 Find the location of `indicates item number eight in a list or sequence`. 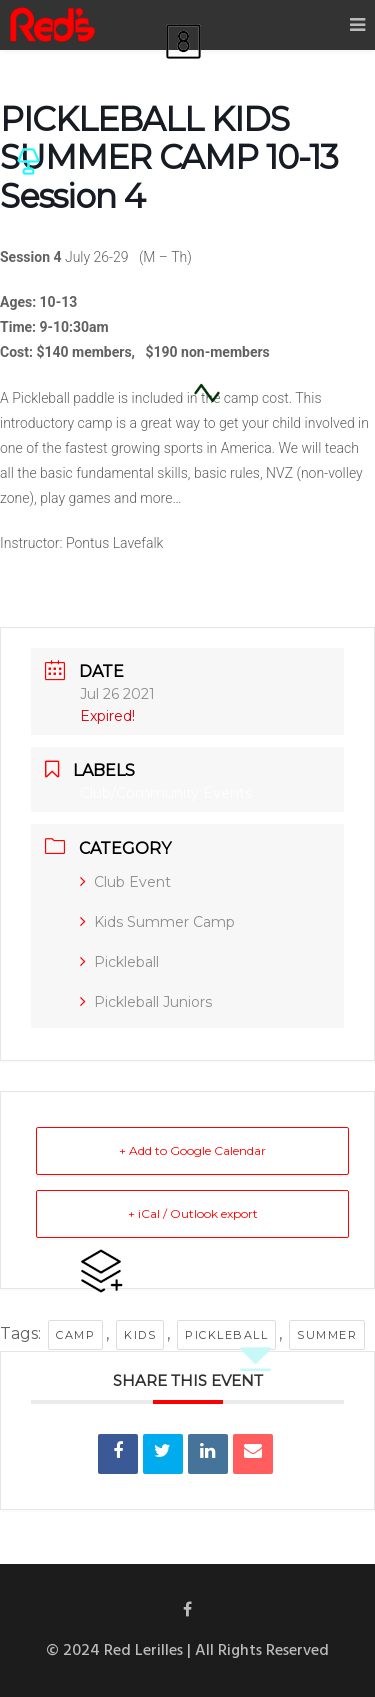

indicates item number eight in a list or sequence is located at coordinates (183, 41).